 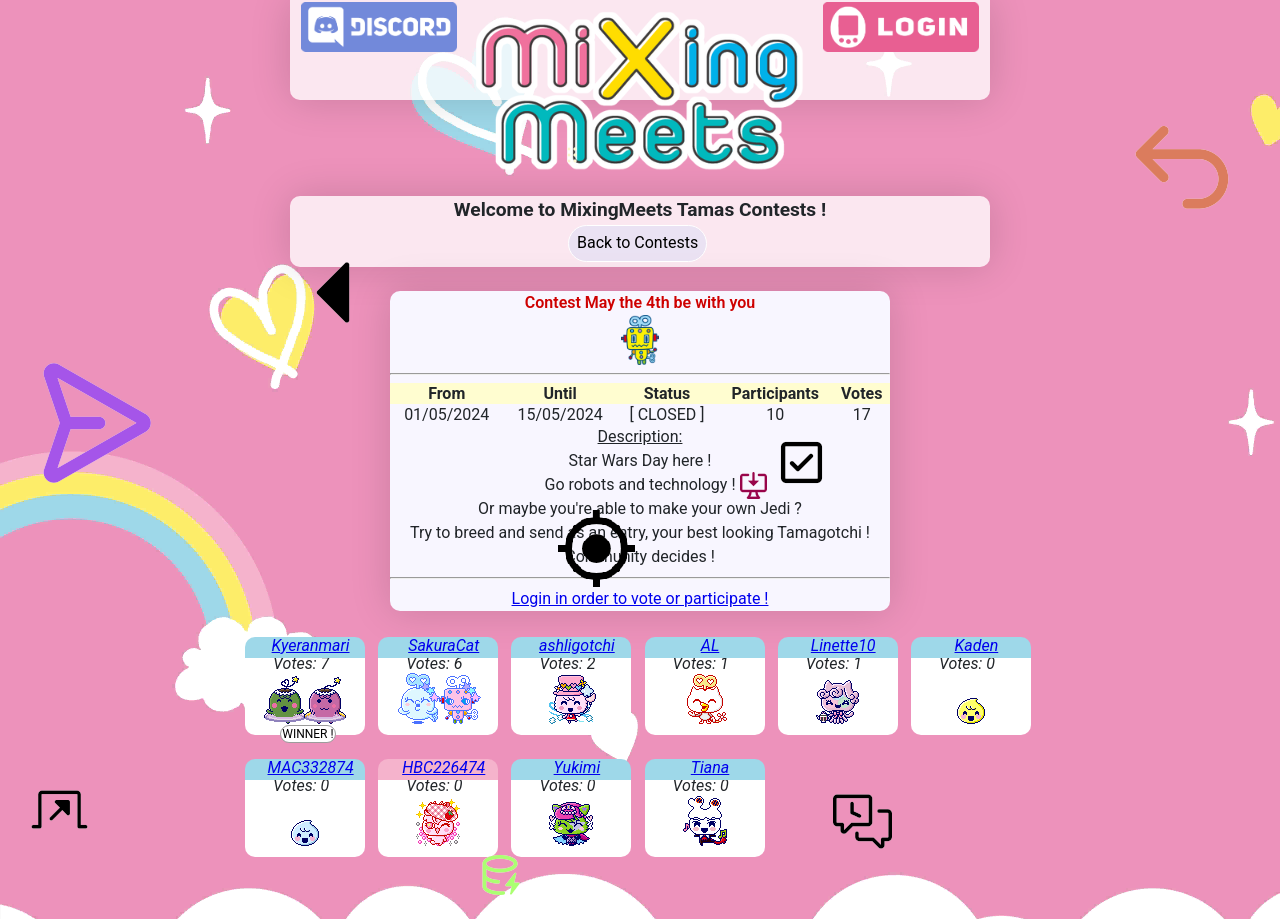 I want to click on view cached data or storage, so click(x=500, y=875).